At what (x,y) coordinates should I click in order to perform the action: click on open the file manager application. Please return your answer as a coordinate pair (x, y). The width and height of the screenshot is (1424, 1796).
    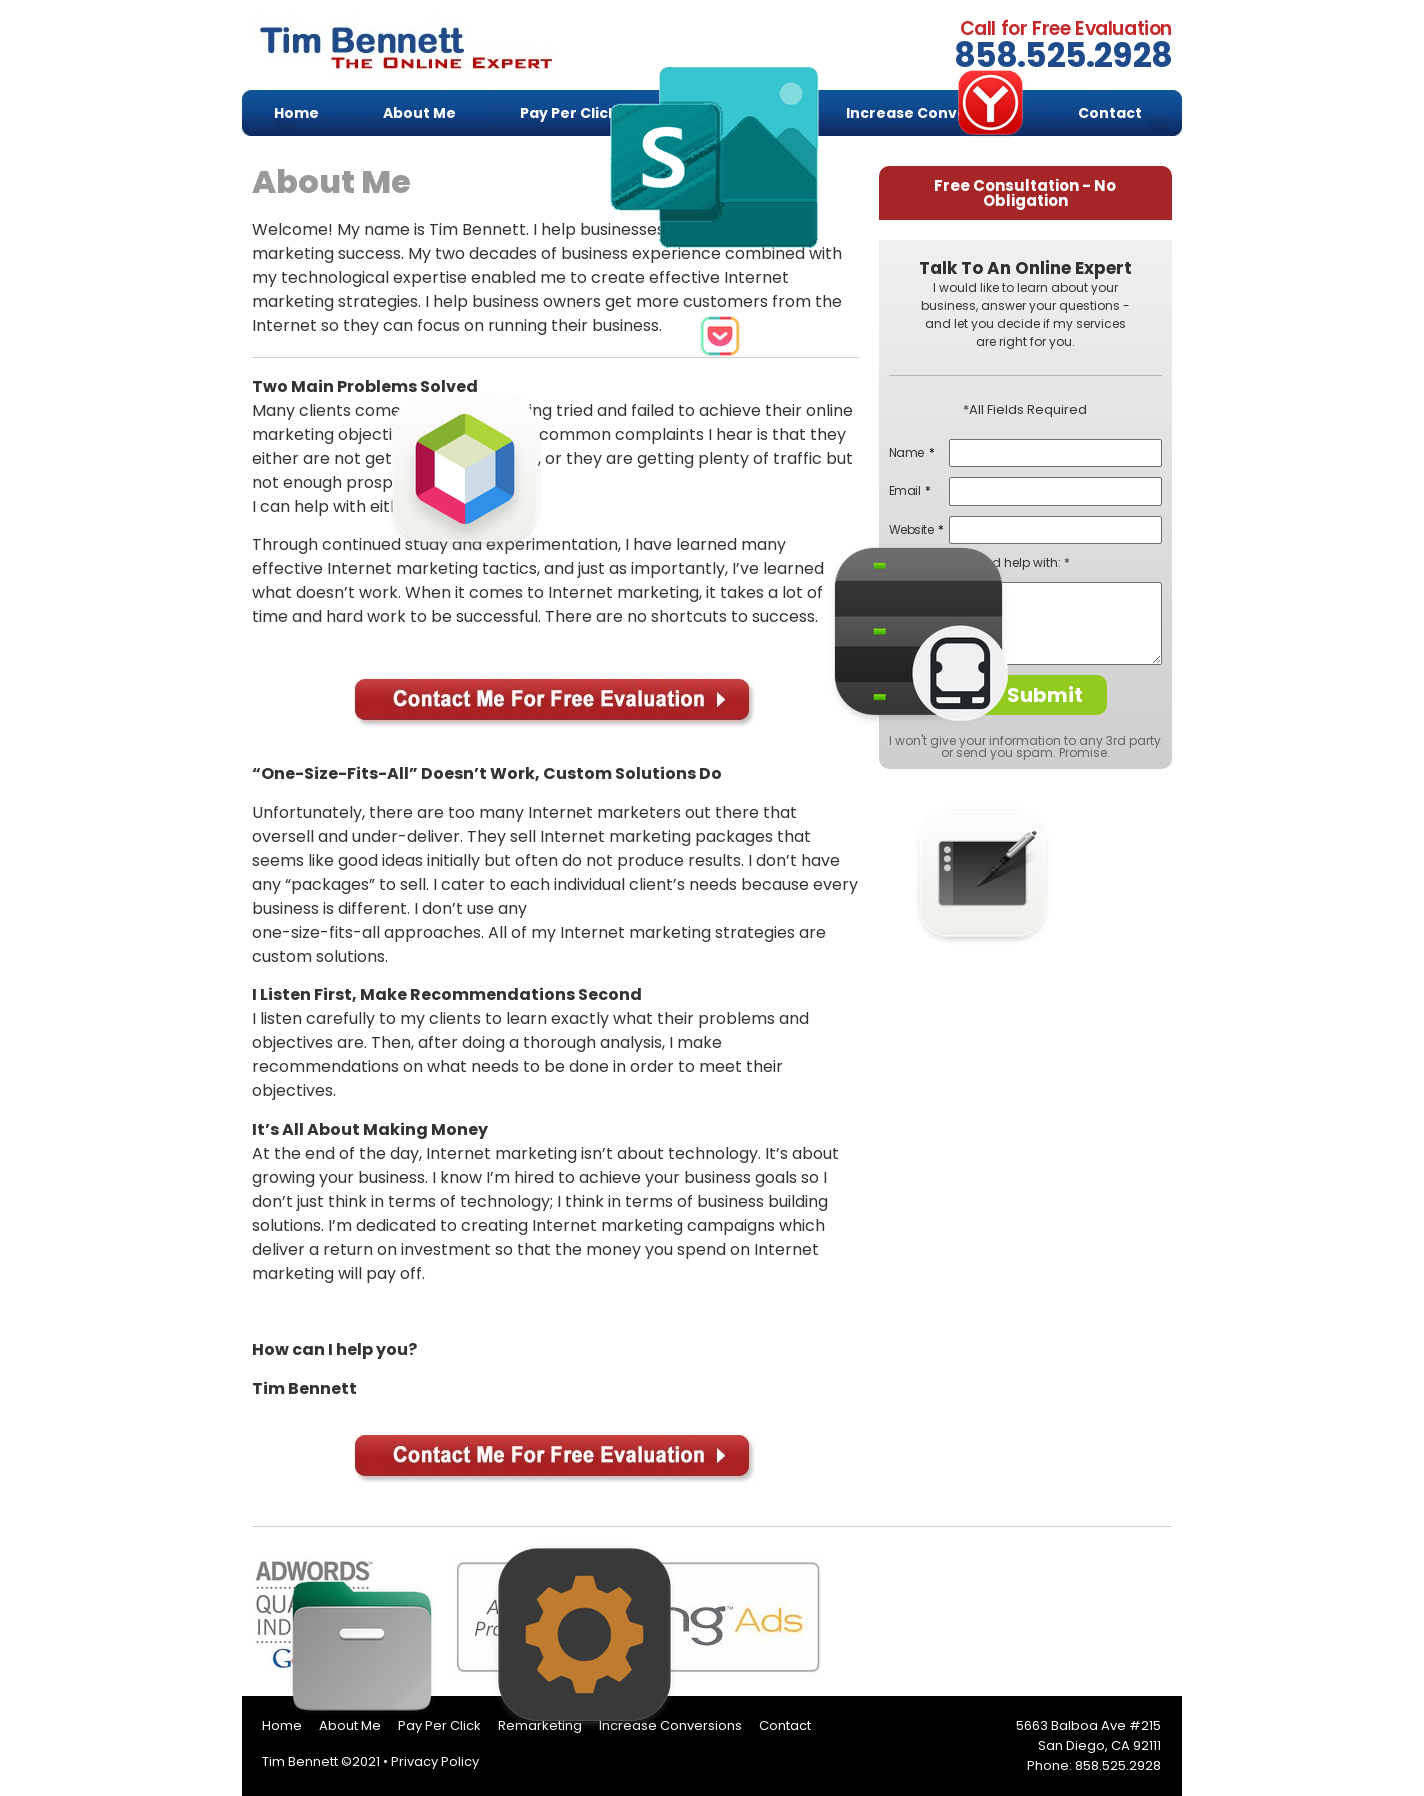
    Looking at the image, I should click on (362, 1646).